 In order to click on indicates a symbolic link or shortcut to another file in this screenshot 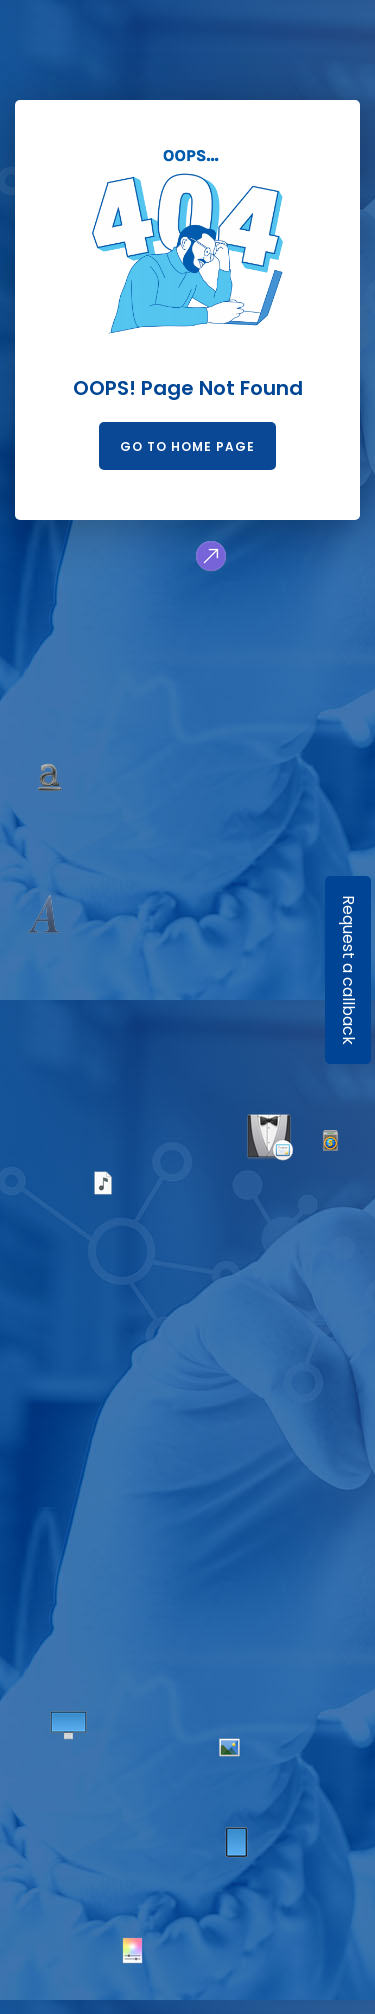, I will do `click(211, 556)`.